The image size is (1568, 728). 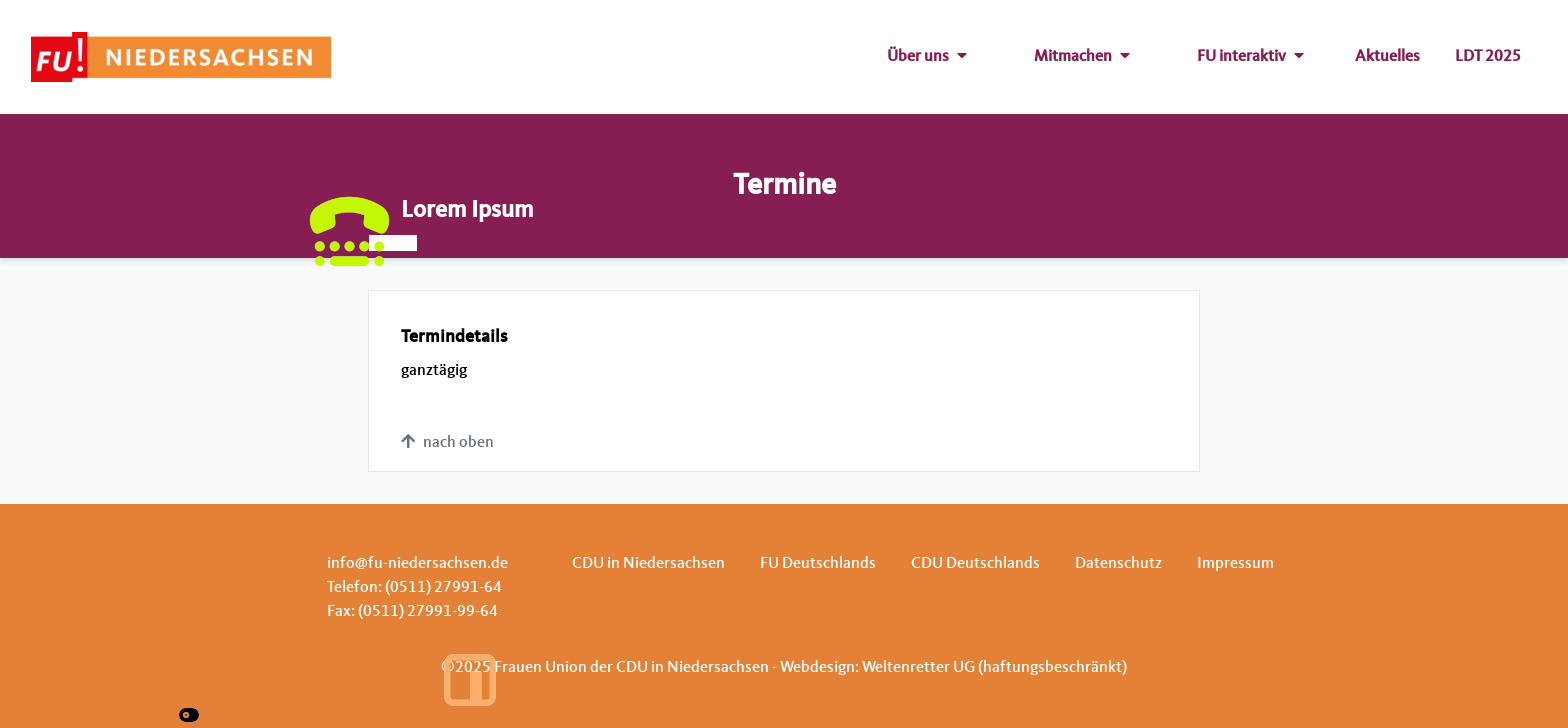 I want to click on npm package manager logo, so click(x=470, y=680).